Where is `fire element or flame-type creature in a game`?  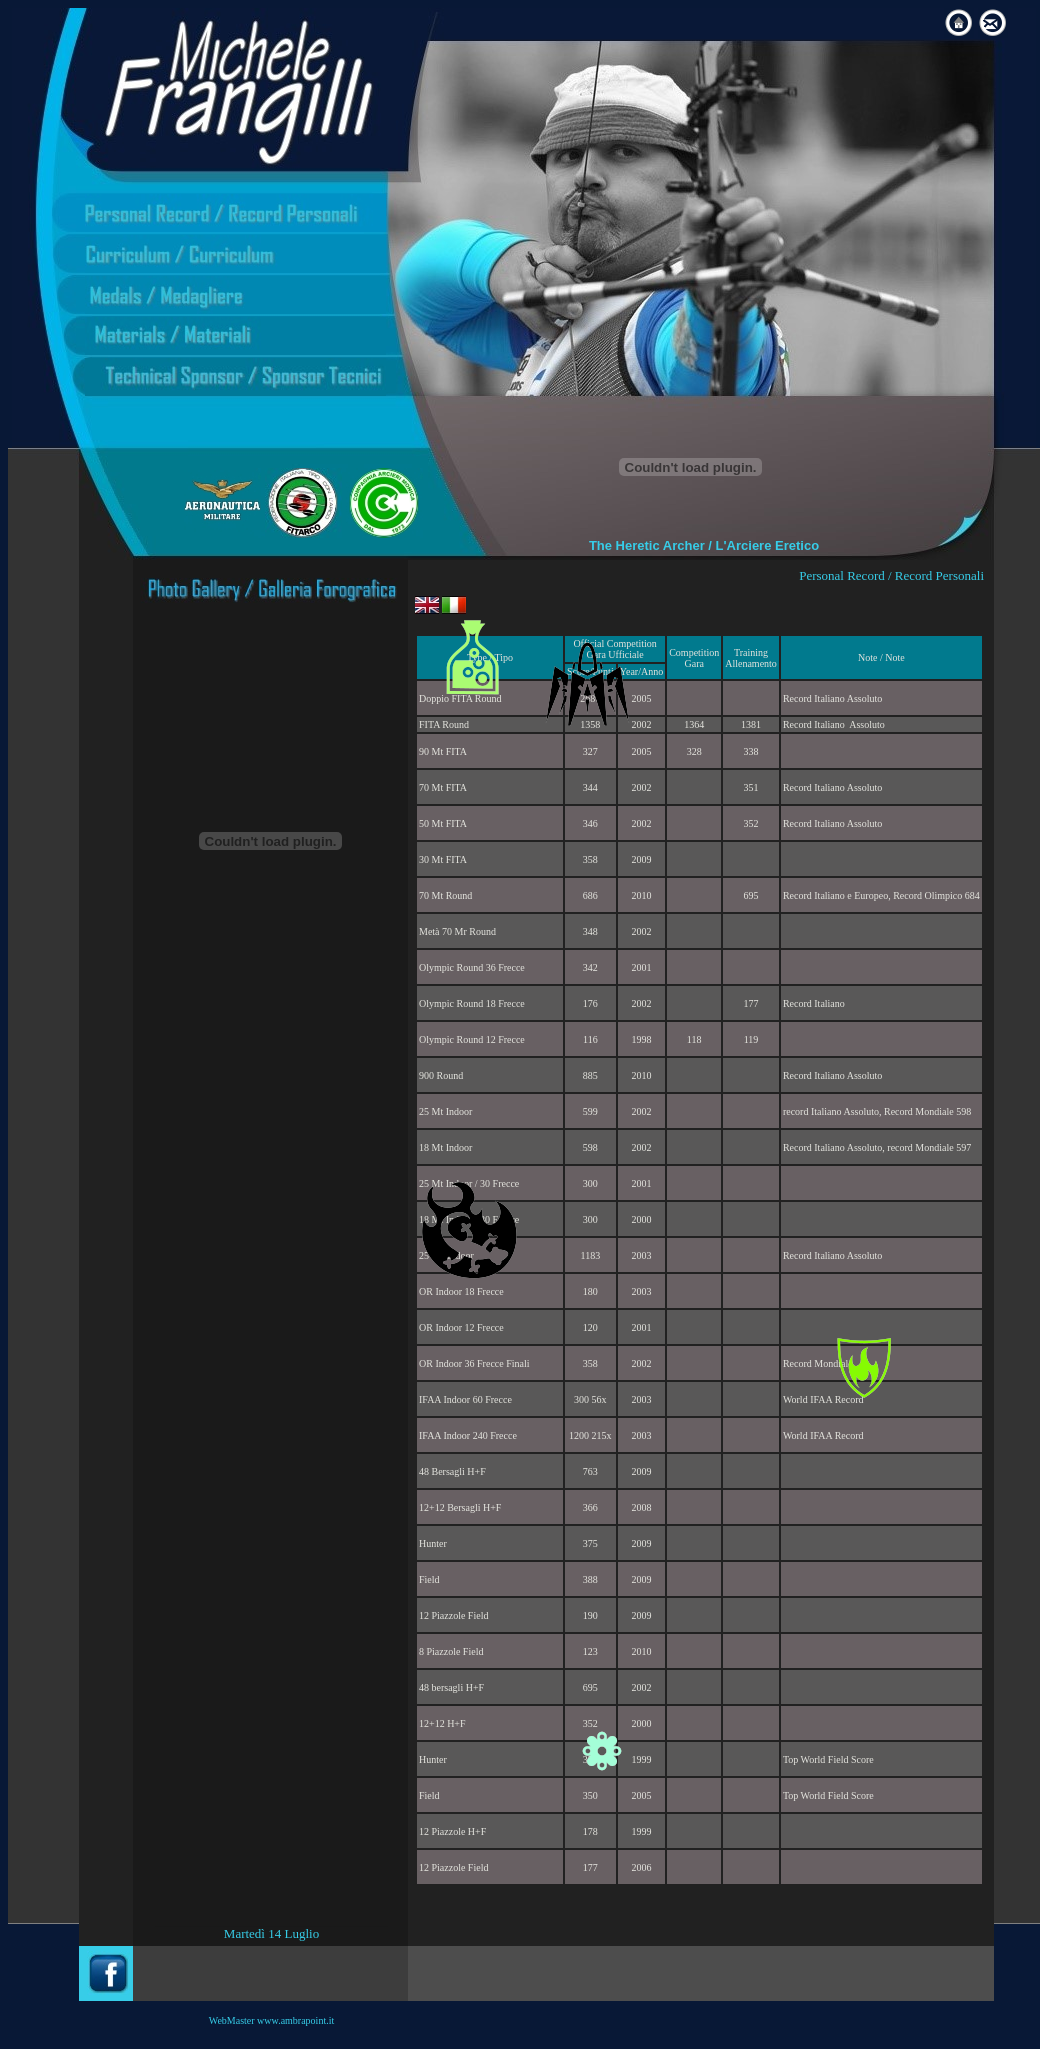
fire element or flame-type creature in a game is located at coordinates (467, 1229).